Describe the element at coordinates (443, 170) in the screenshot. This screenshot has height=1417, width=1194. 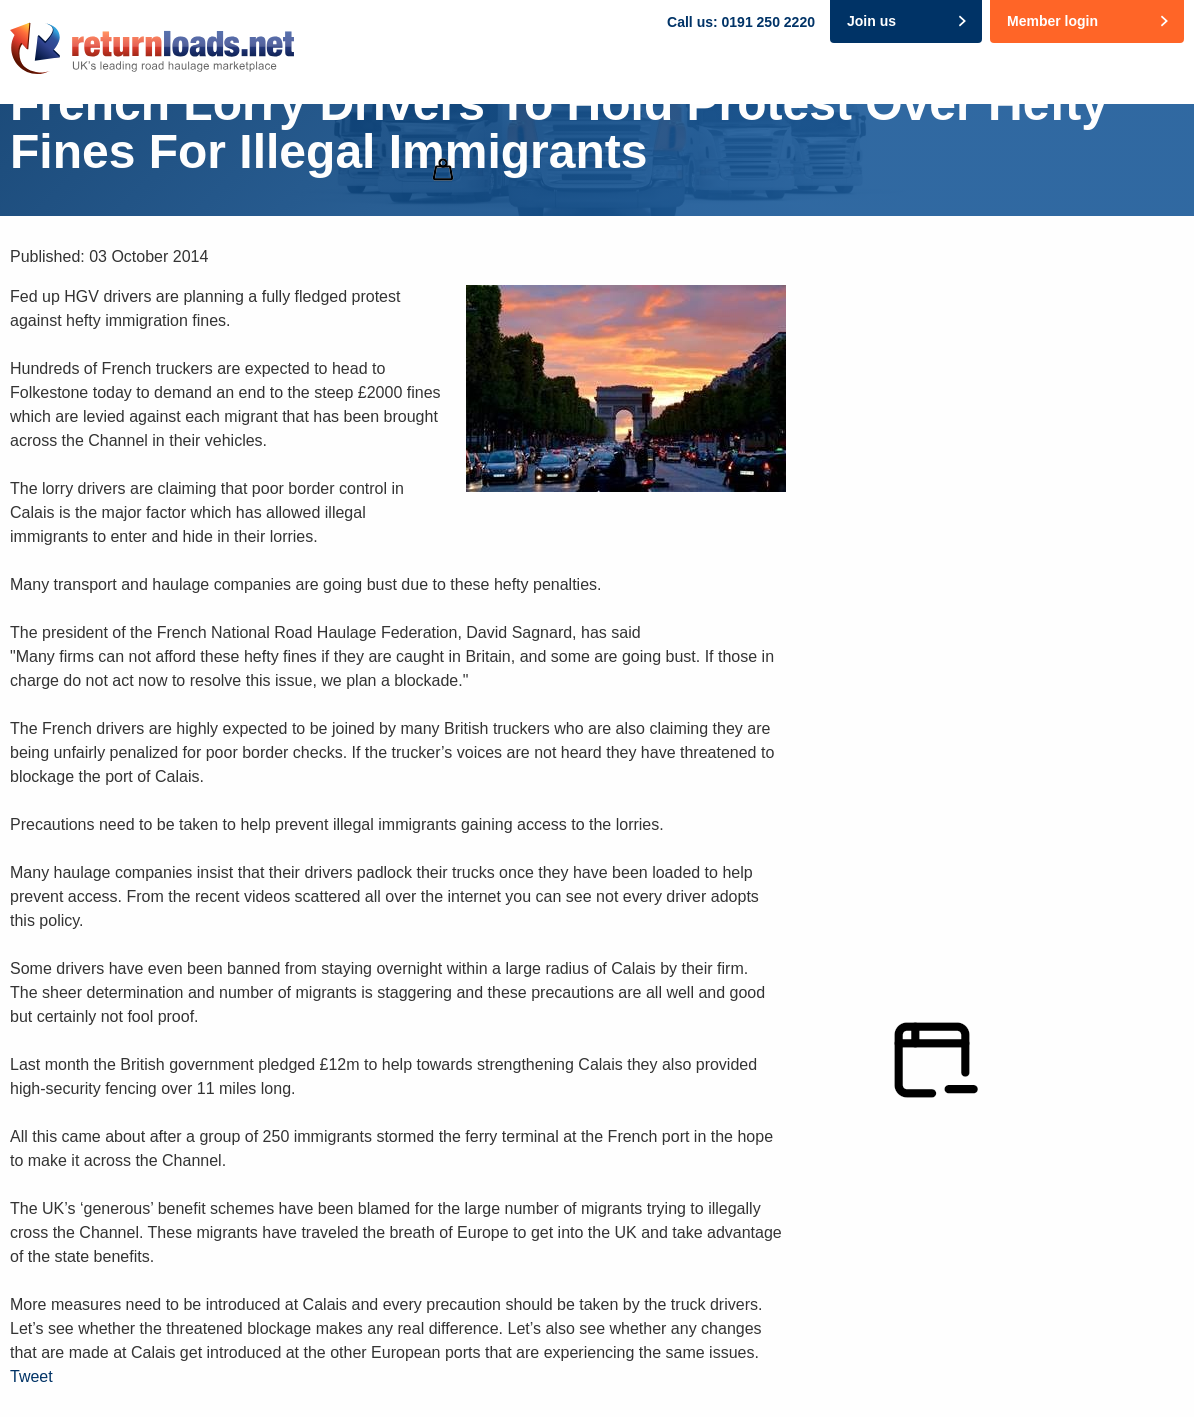
I see `set or adjust item weight` at that location.